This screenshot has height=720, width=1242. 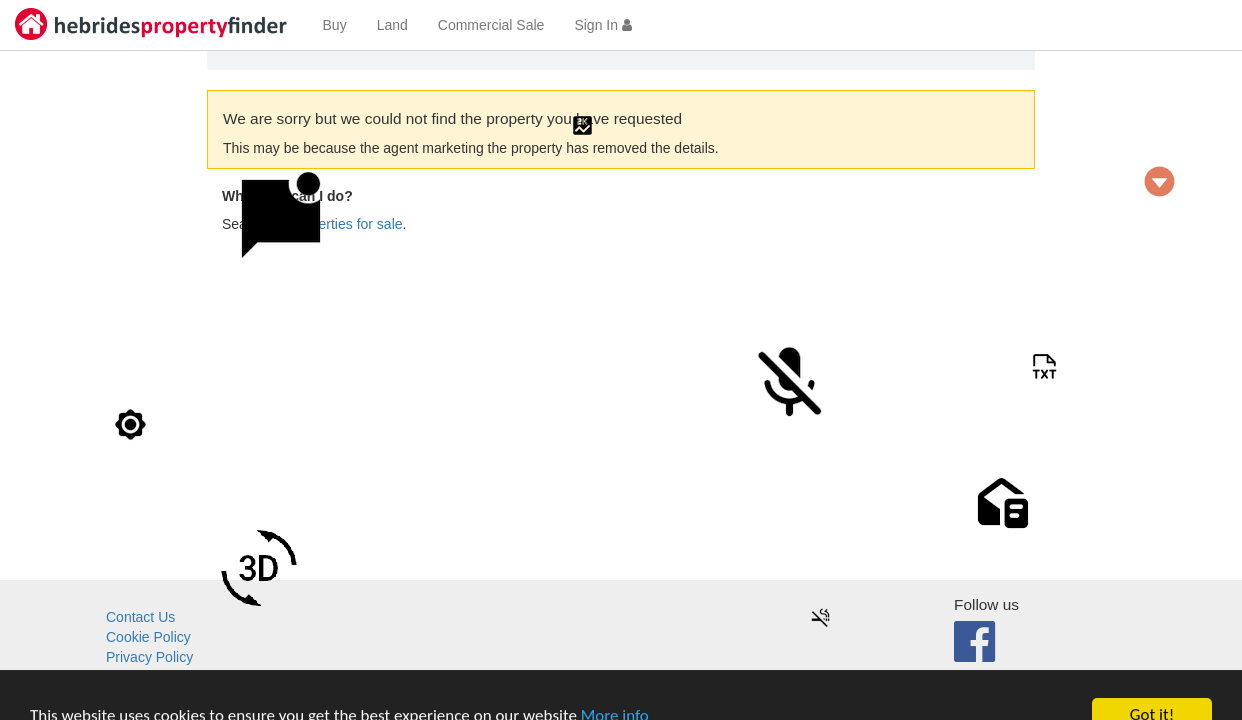 What do you see at coordinates (820, 617) in the screenshot?
I see `indicates a smoke-free or no smoking area` at bounding box center [820, 617].